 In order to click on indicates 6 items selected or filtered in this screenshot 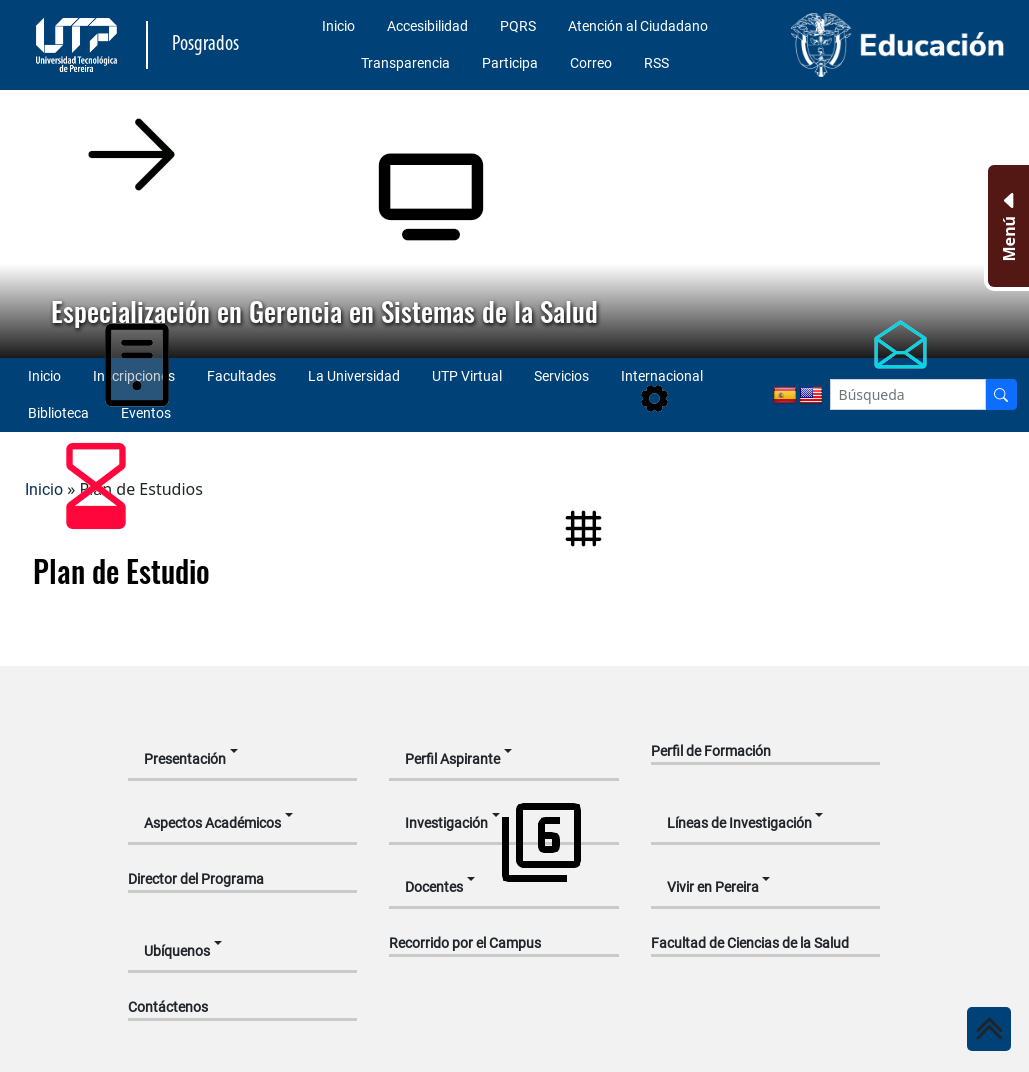, I will do `click(541, 842)`.